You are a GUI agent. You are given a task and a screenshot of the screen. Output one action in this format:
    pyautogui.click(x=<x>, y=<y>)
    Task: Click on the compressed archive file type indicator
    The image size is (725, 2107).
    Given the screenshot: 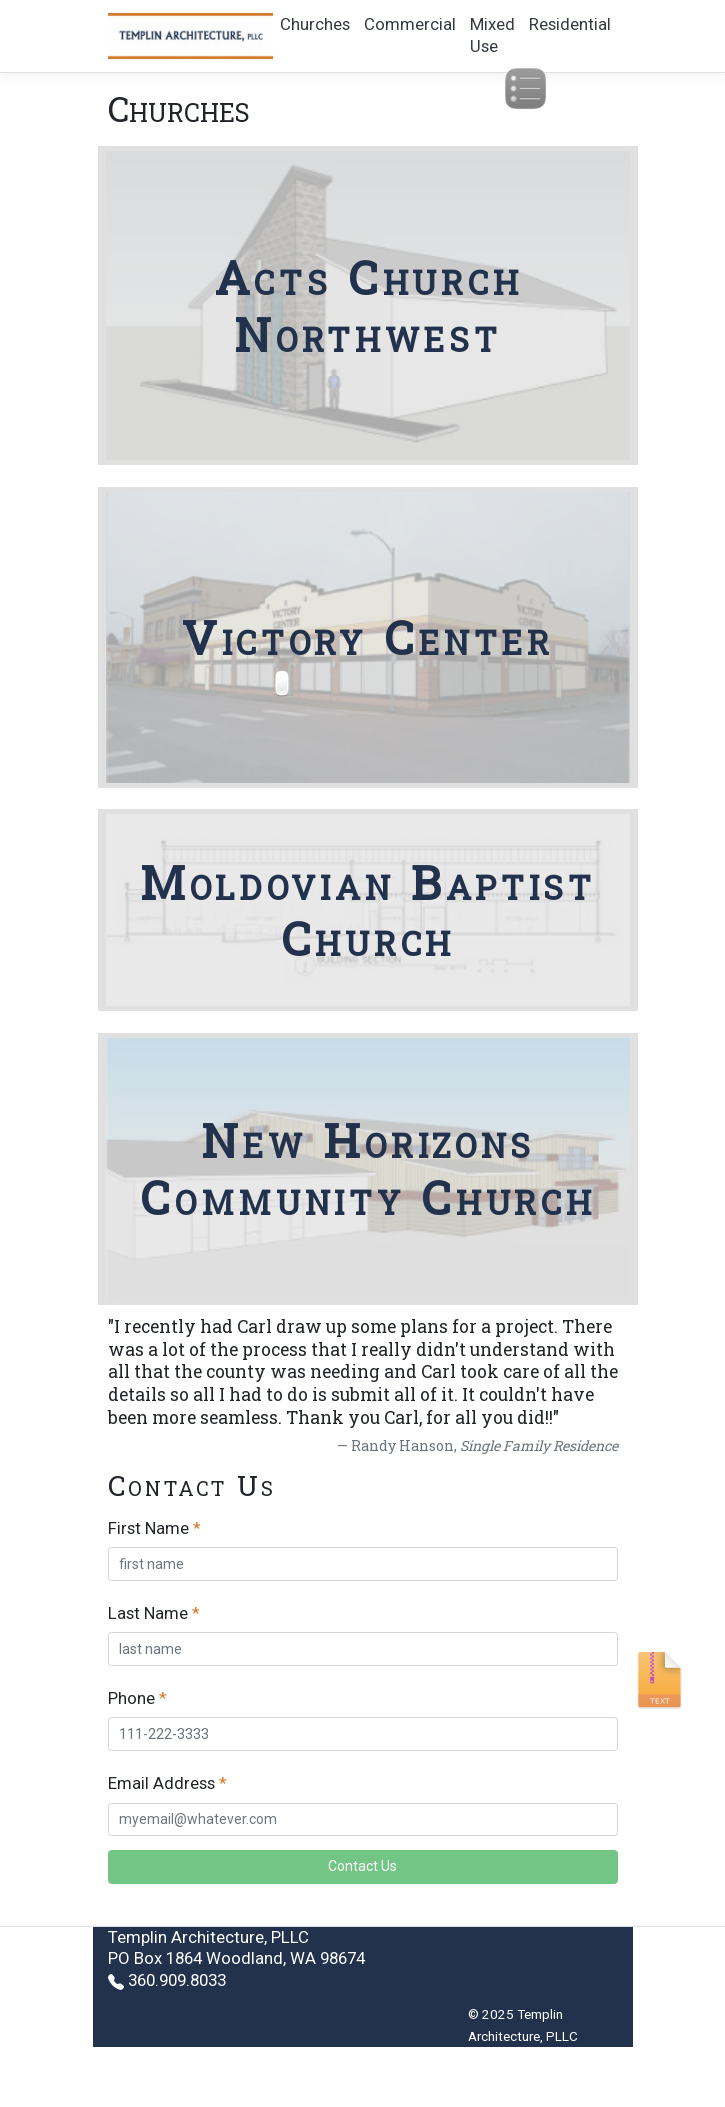 What is the action you would take?
    pyautogui.click(x=659, y=1680)
    